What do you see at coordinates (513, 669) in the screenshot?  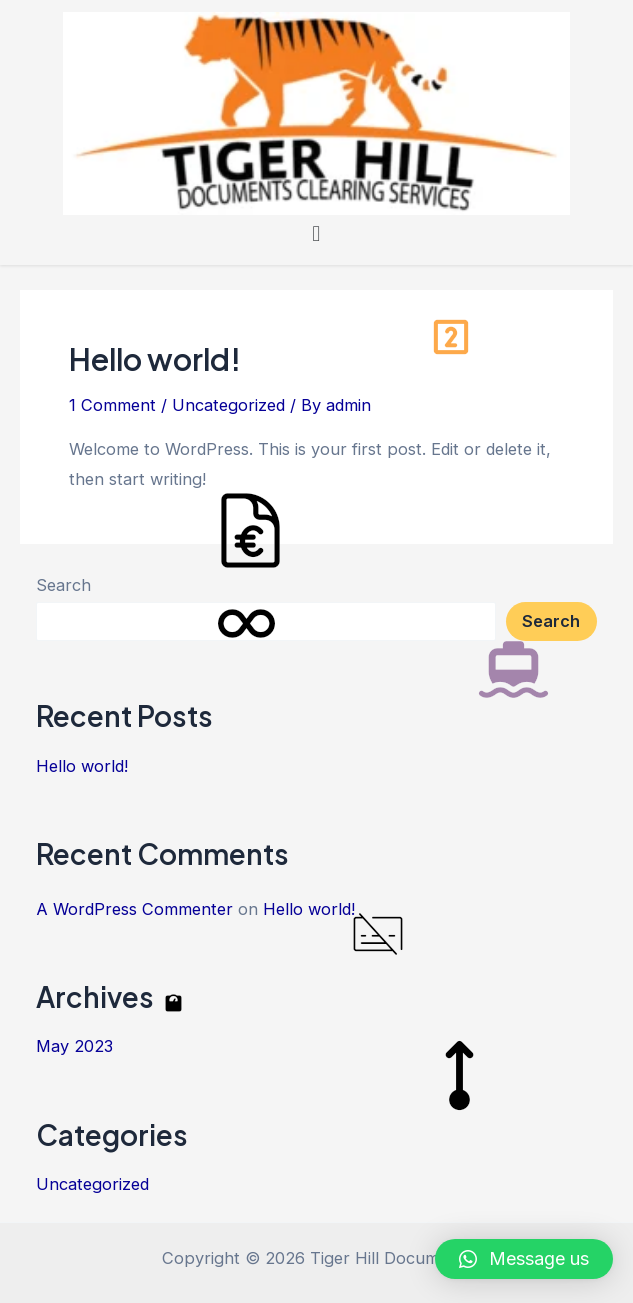 I see `ferry or boat transportation option` at bounding box center [513, 669].